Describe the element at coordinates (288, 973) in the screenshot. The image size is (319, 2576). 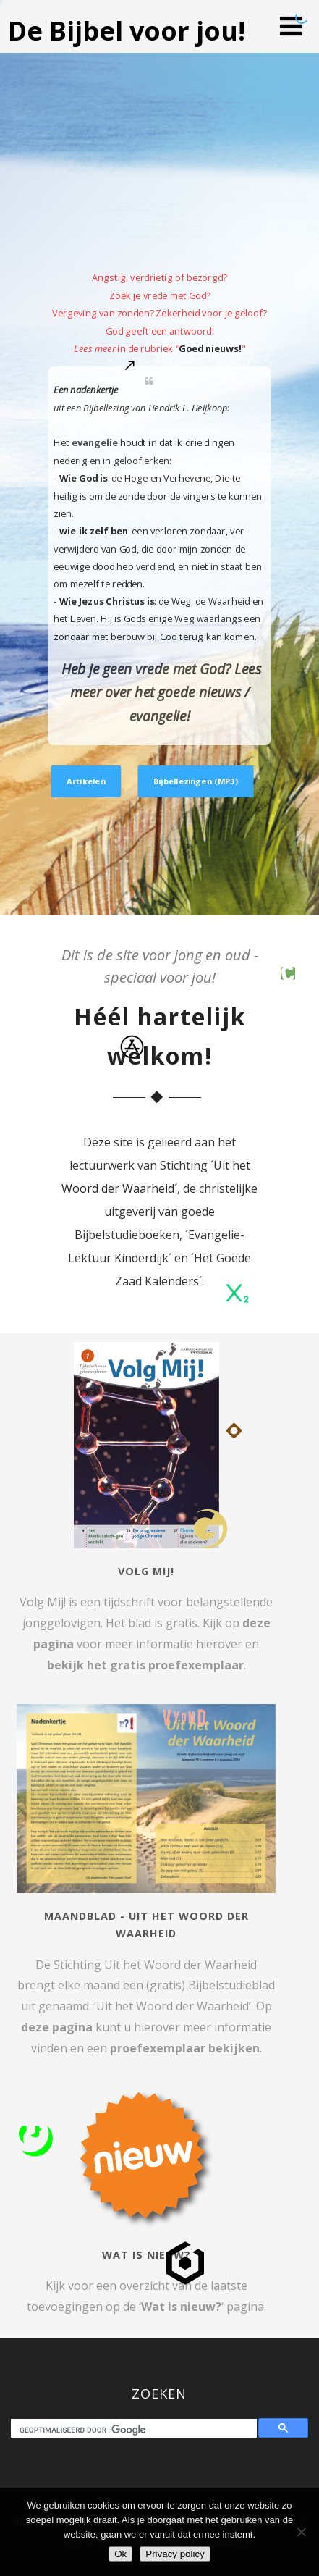
I see `contao CMS logo` at that location.